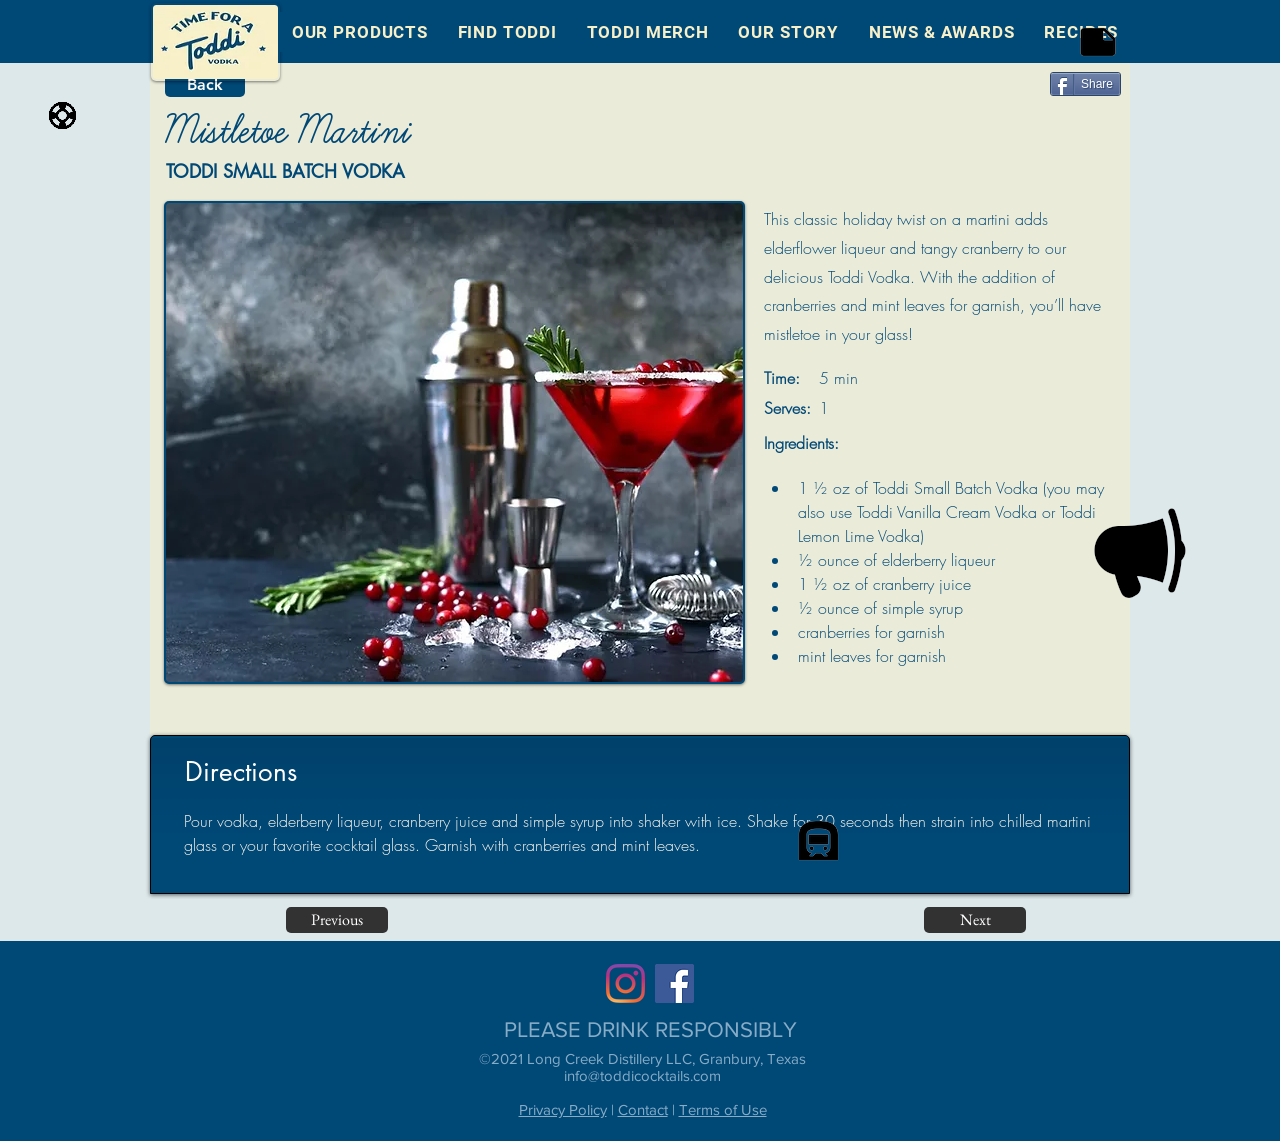 Image resolution: width=1280 pixels, height=1141 pixels. Describe the element at coordinates (1140, 554) in the screenshot. I see `make an announcement` at that location.